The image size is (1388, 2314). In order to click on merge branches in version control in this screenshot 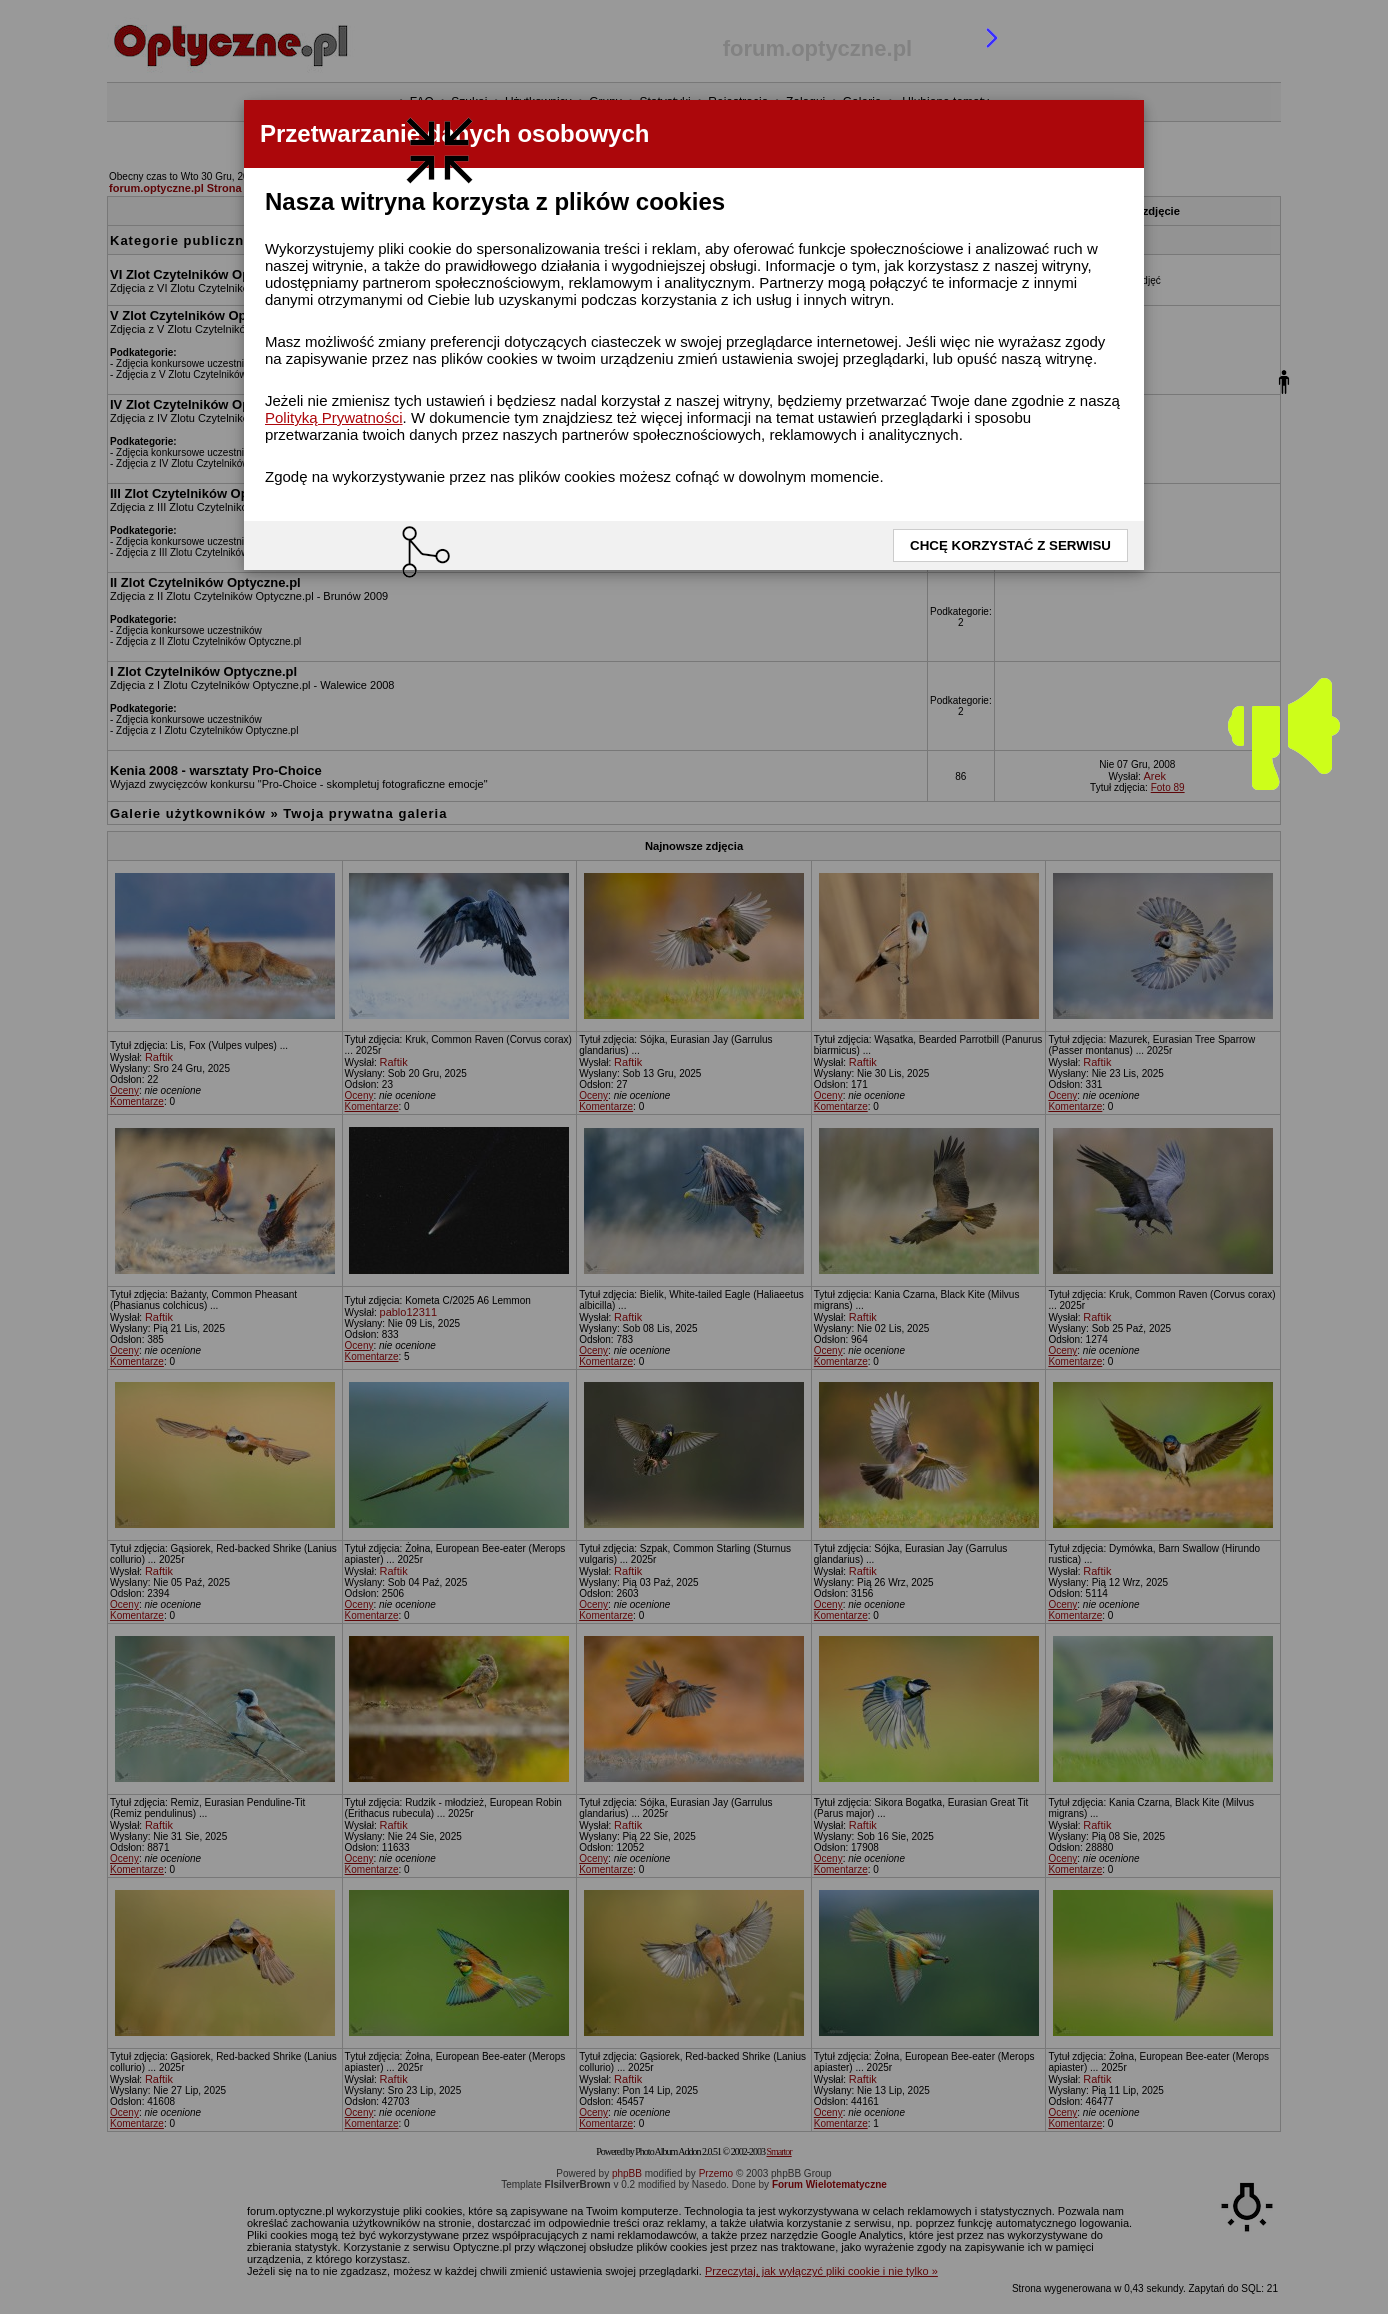, I will do `click(422, 552)`.